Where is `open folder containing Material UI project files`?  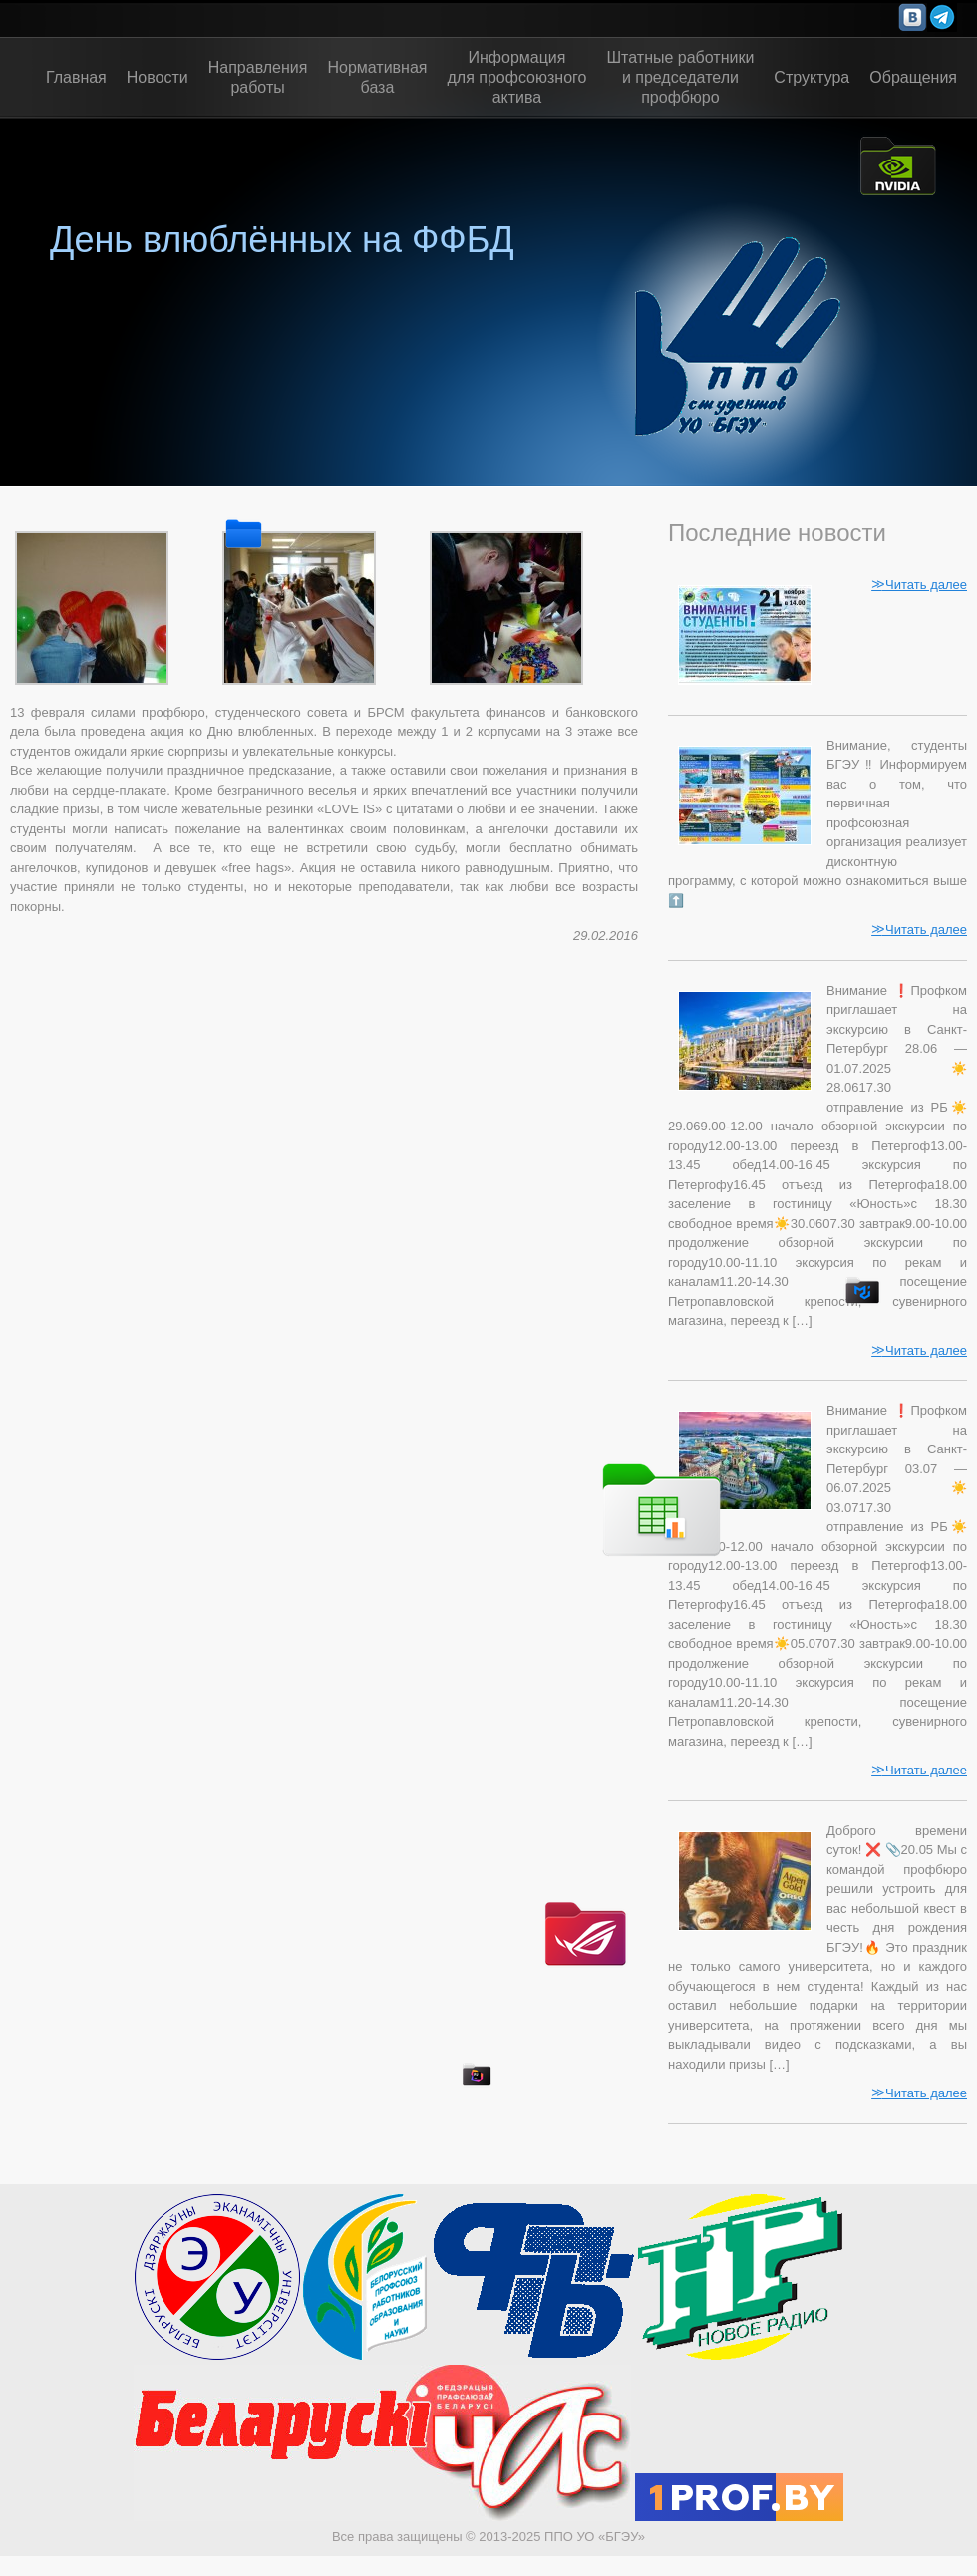
open folder containing Material UI project files is located at coordinates (862, 1291).